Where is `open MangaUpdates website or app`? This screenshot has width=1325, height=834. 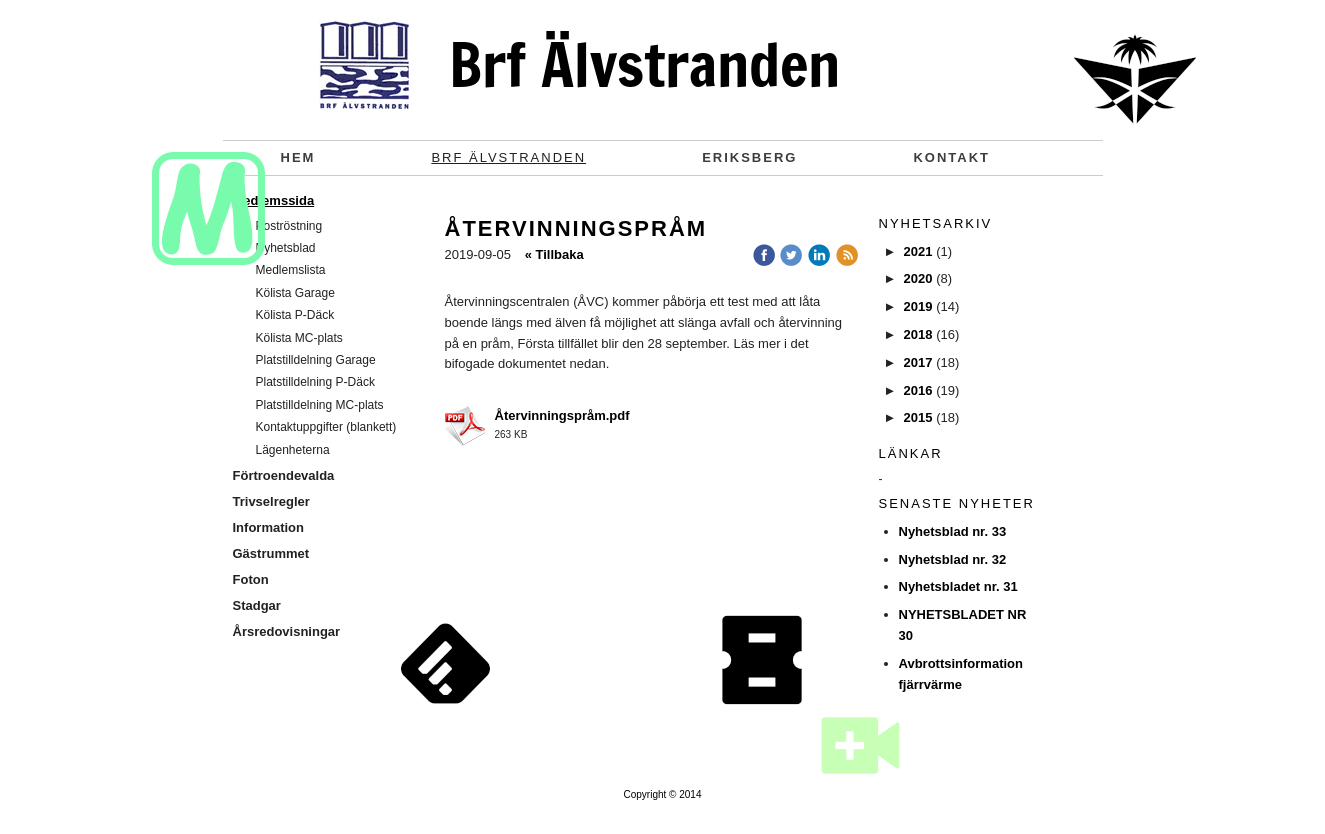 open MangaUpdates website or app is located at coordinates (208, 208).